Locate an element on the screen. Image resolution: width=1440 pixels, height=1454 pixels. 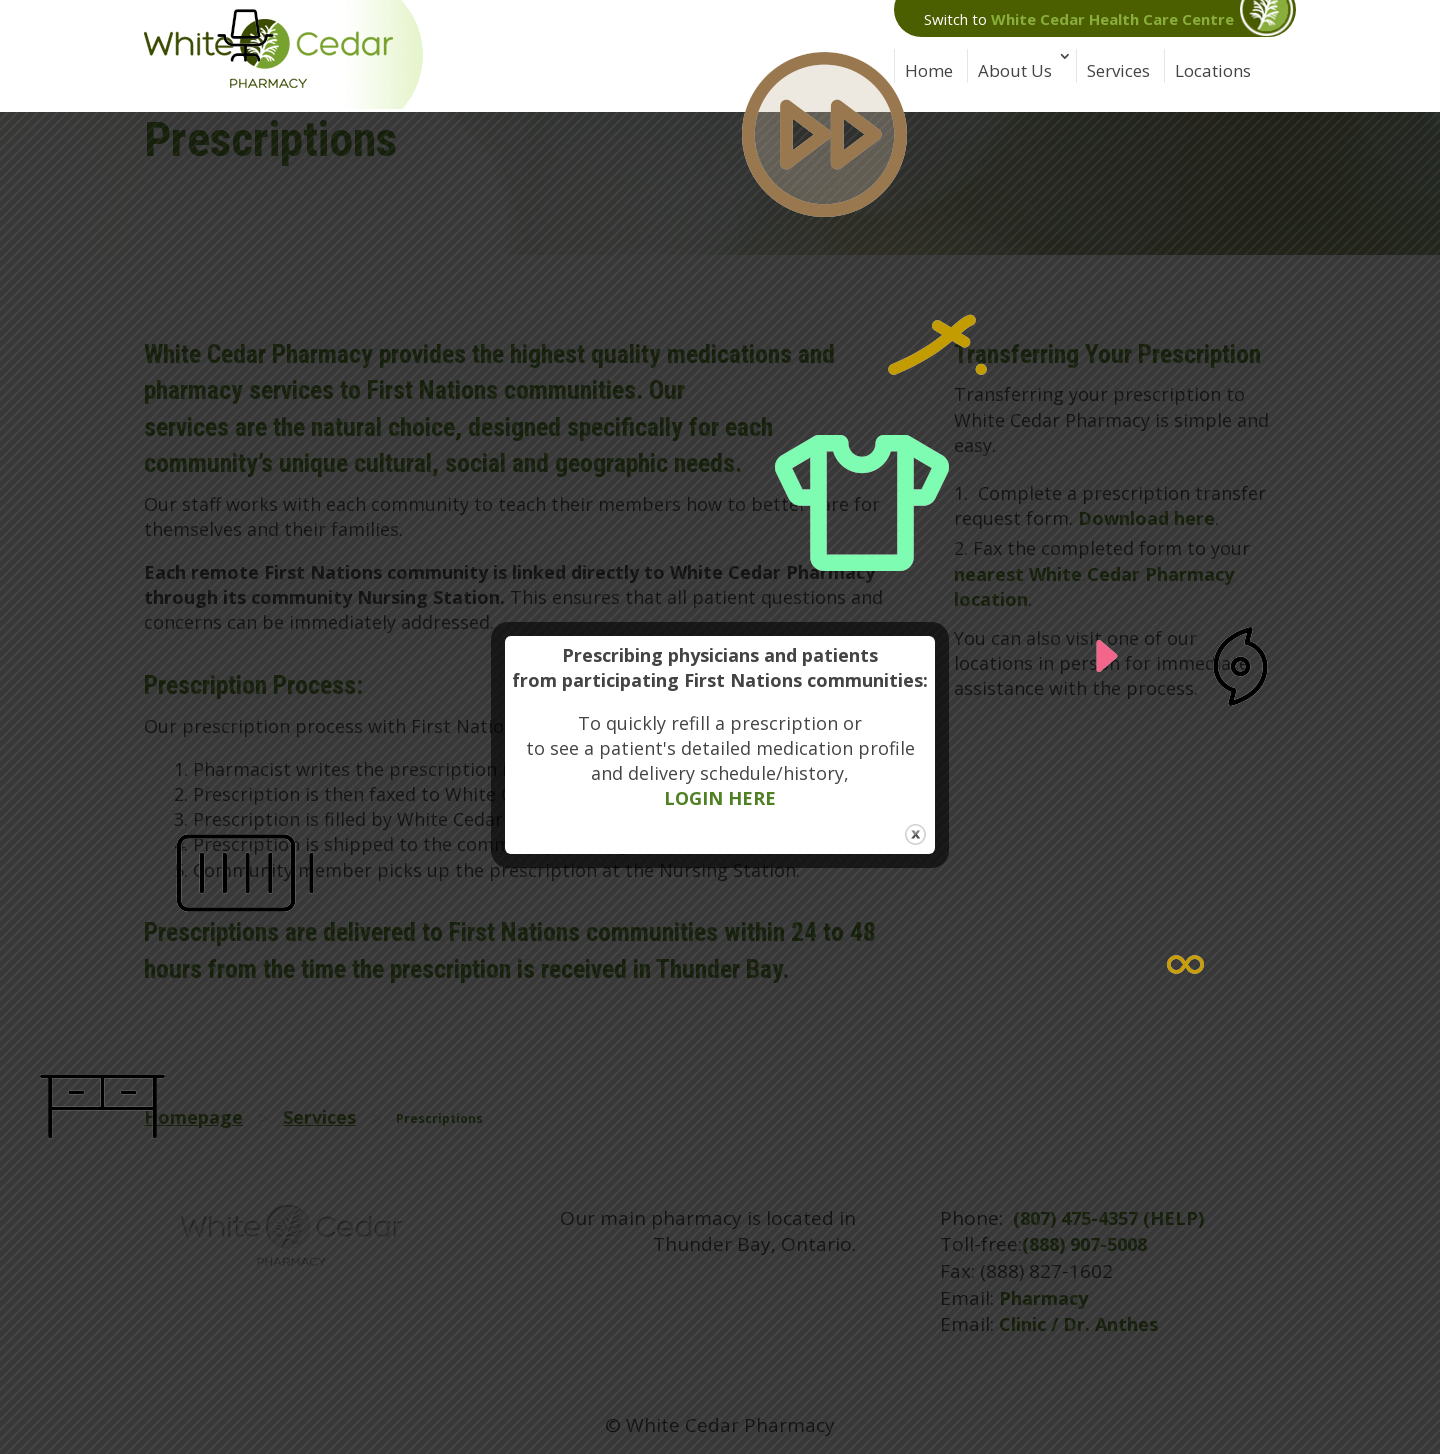
access desk or workspace settings is located at coordinates (102, 1104).